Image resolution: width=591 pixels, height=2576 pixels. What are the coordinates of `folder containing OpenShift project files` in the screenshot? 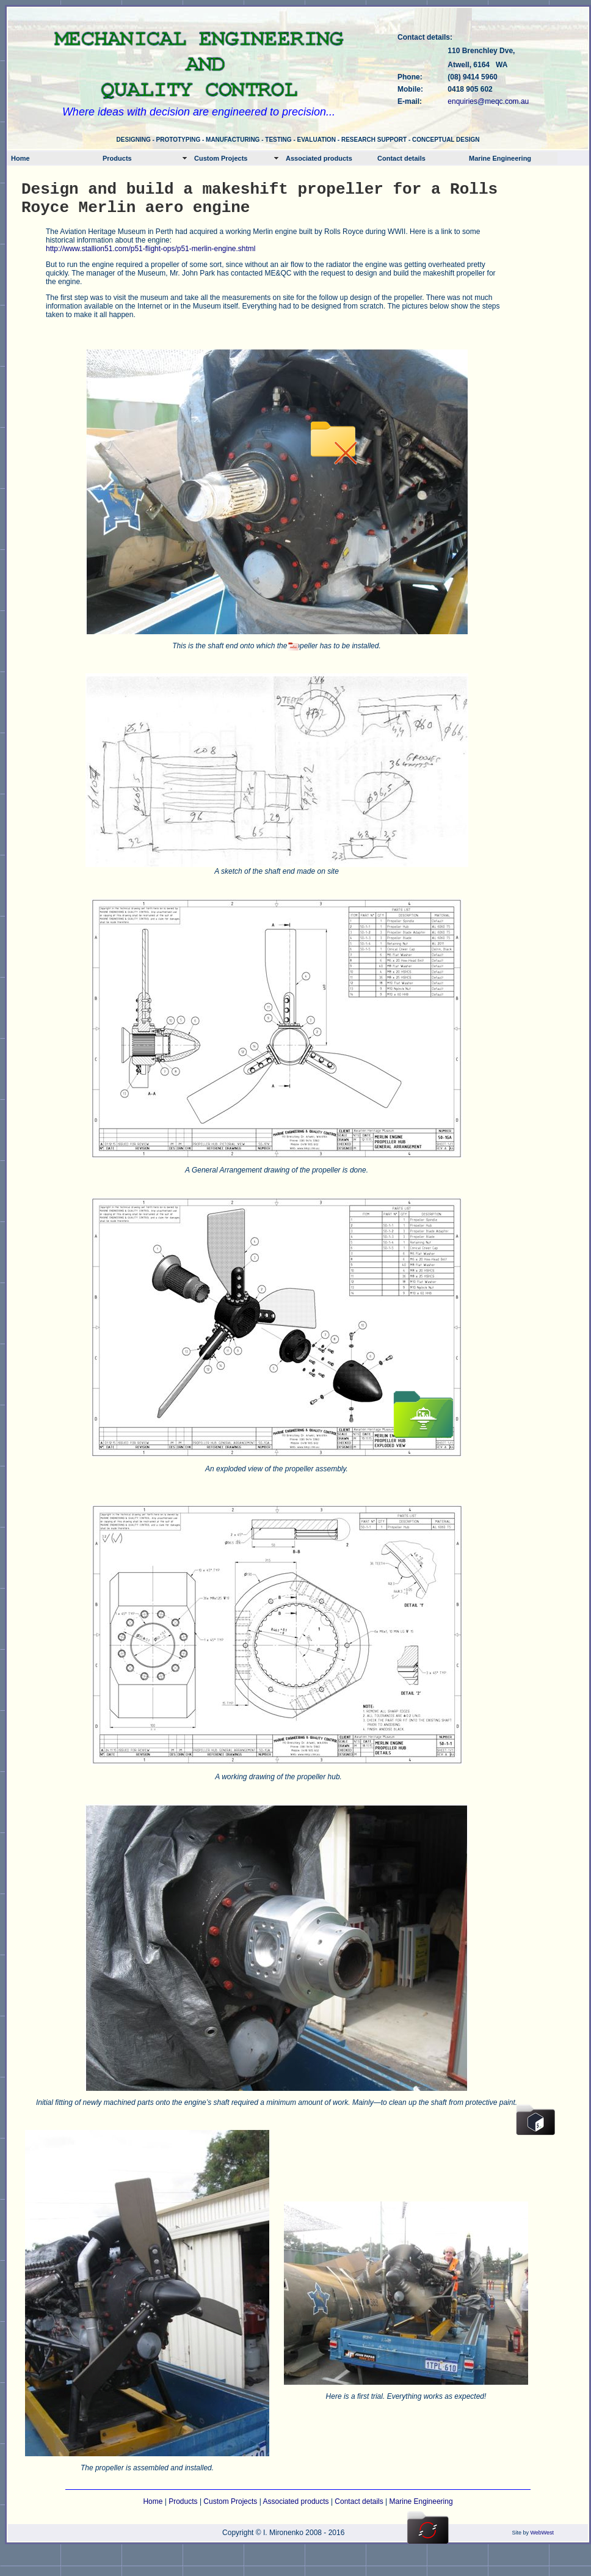 It's located at (427, 2528).